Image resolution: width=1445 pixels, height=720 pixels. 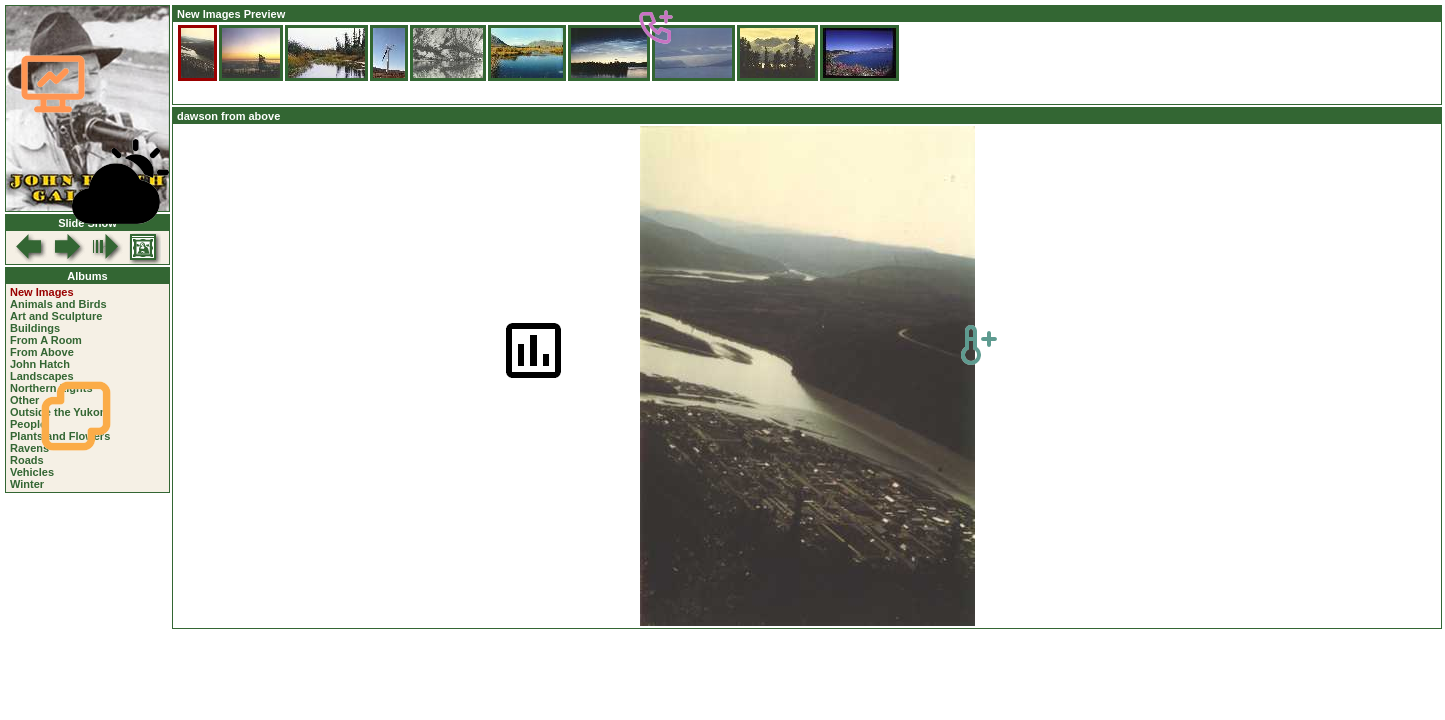 I want to click on insert a chart or graph into a document, so click(x=533, y=350).